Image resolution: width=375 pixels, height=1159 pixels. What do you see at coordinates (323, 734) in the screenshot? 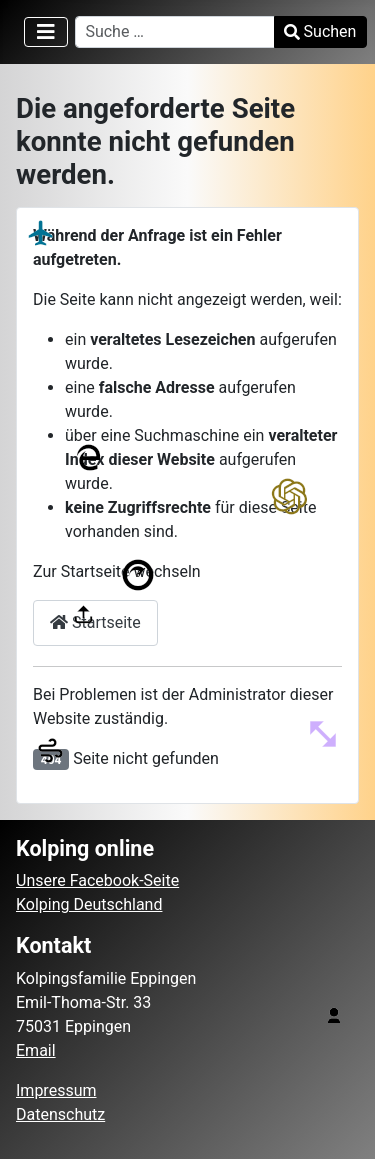
I see `expand content diagonally` at bounding box center [323, 734].